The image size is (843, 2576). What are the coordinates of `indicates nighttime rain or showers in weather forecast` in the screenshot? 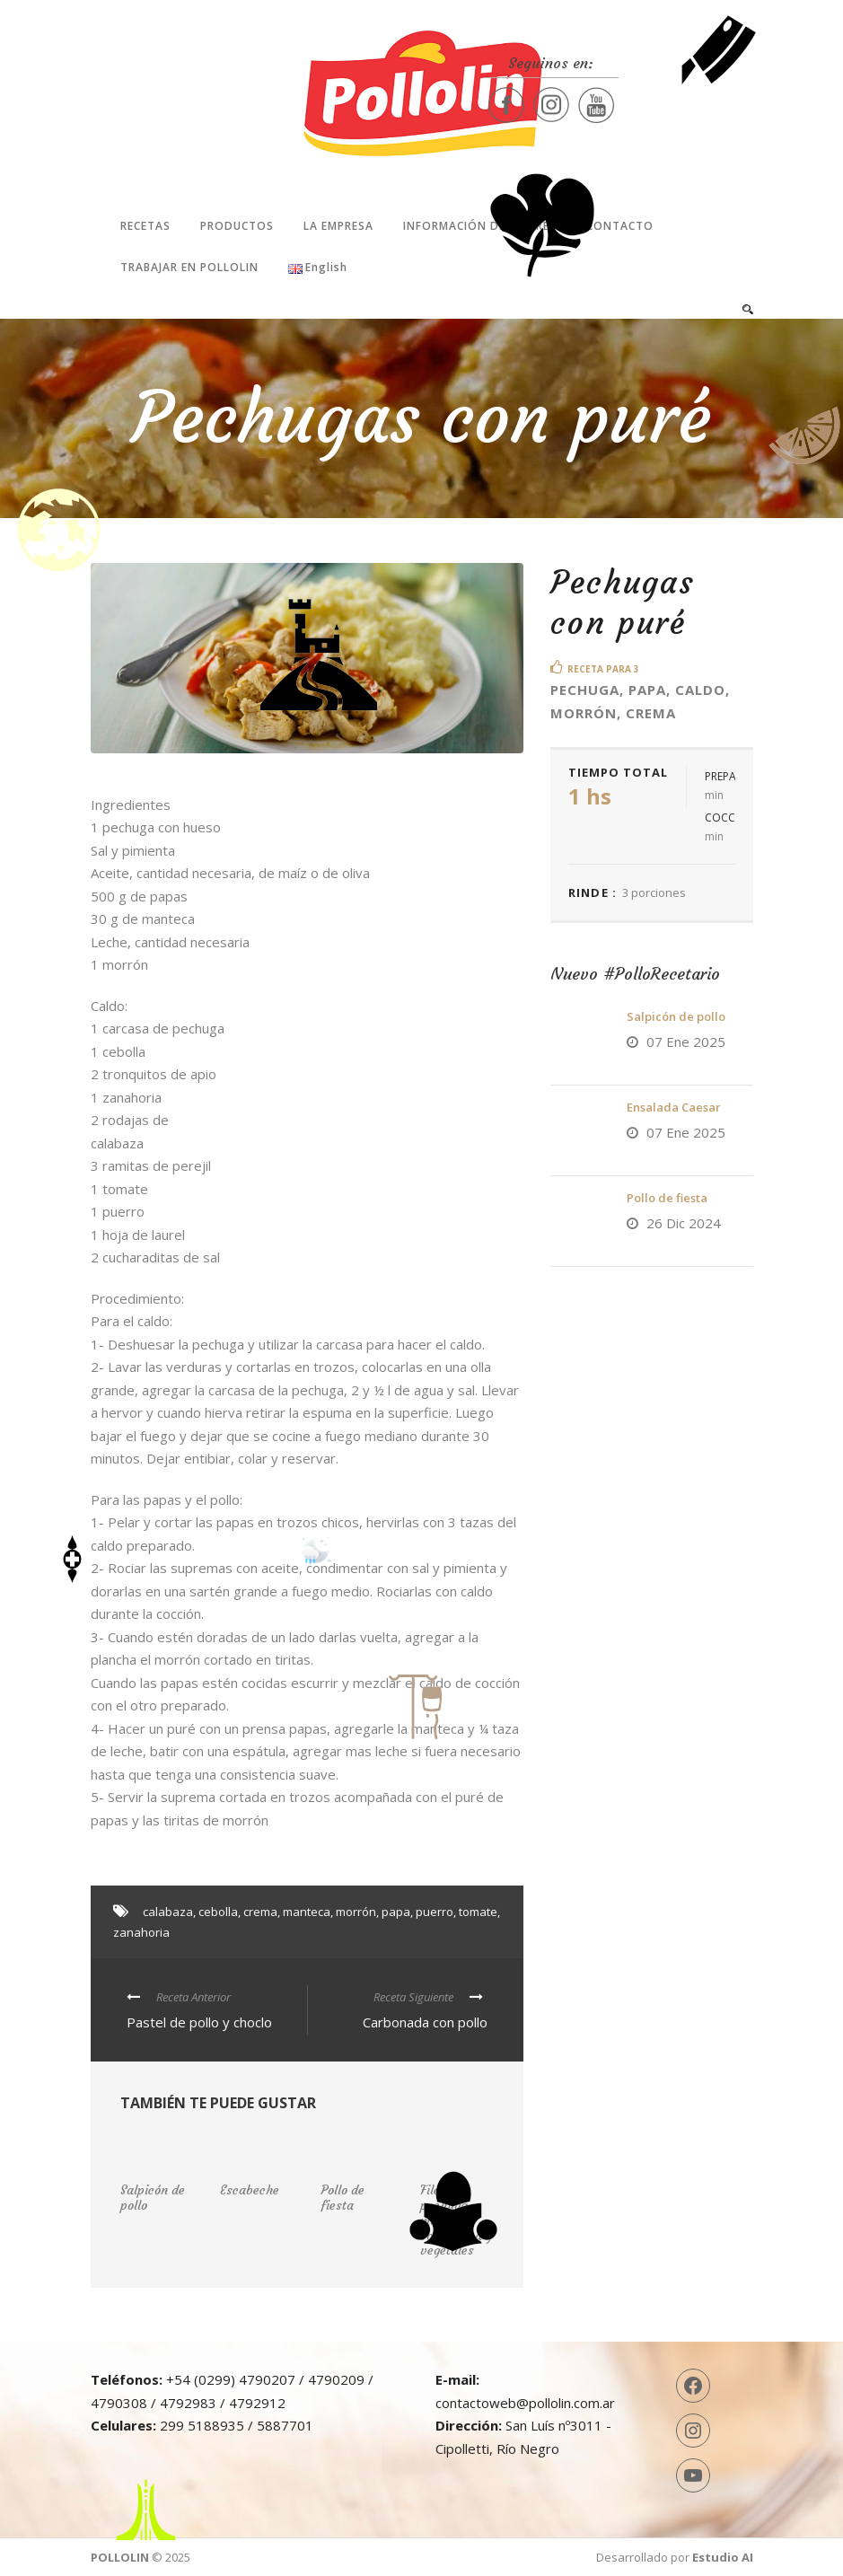 It's located at (316, 1551).